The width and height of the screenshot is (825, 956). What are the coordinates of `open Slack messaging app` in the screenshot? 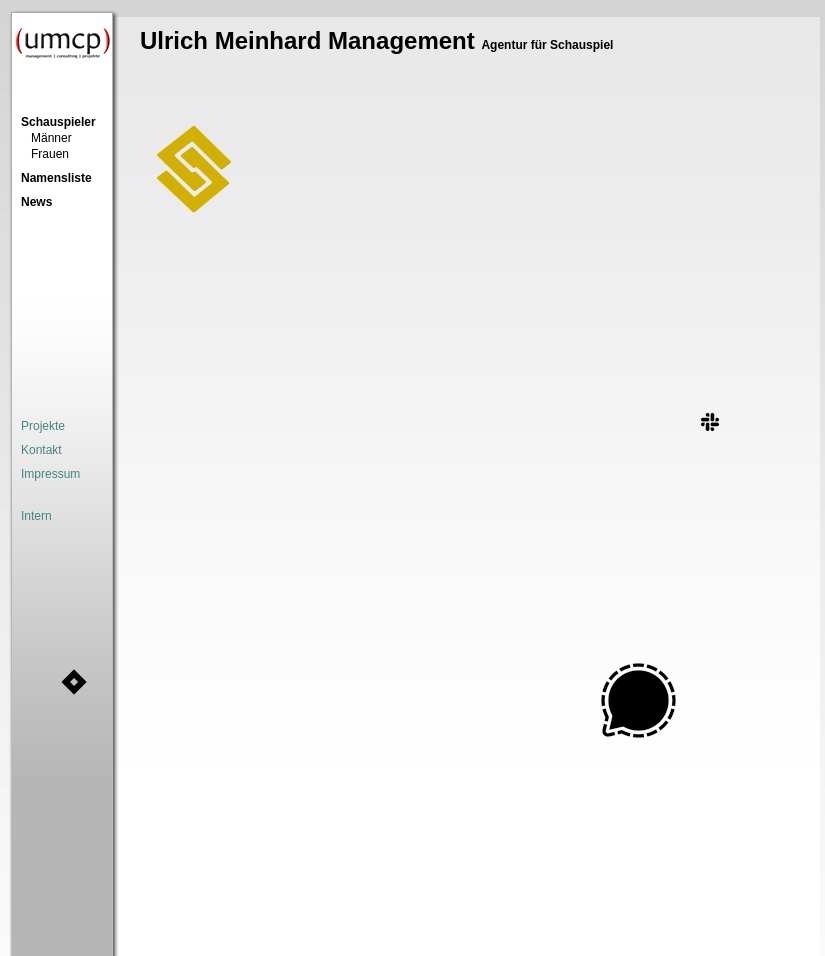 It's located at (710, 422).